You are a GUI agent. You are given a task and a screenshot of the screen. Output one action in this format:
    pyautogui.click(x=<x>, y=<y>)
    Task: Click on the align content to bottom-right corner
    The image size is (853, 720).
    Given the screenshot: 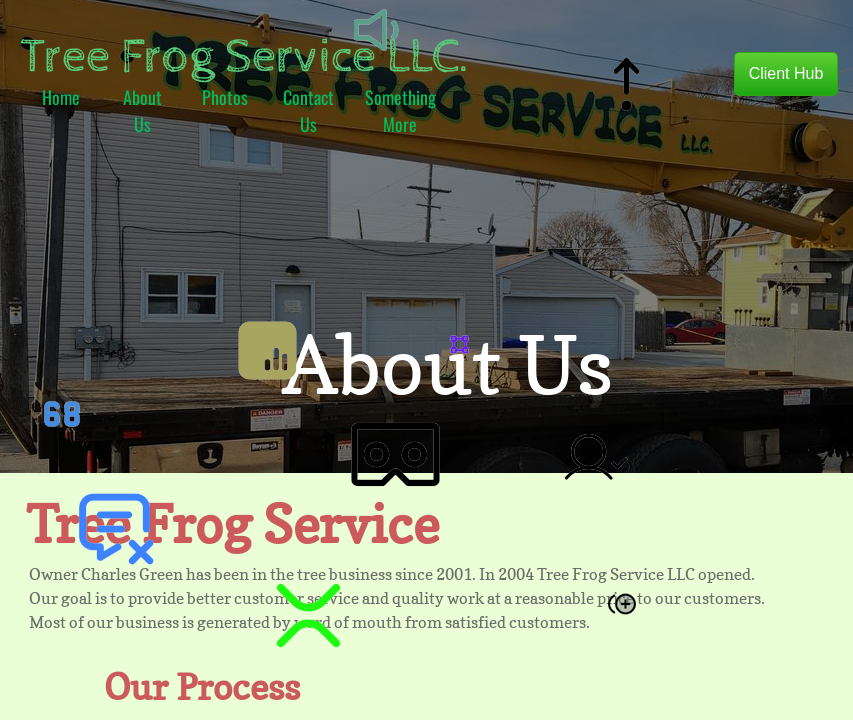 What is the action you would take?
    pyautogui.click(x=267, y=350)
    